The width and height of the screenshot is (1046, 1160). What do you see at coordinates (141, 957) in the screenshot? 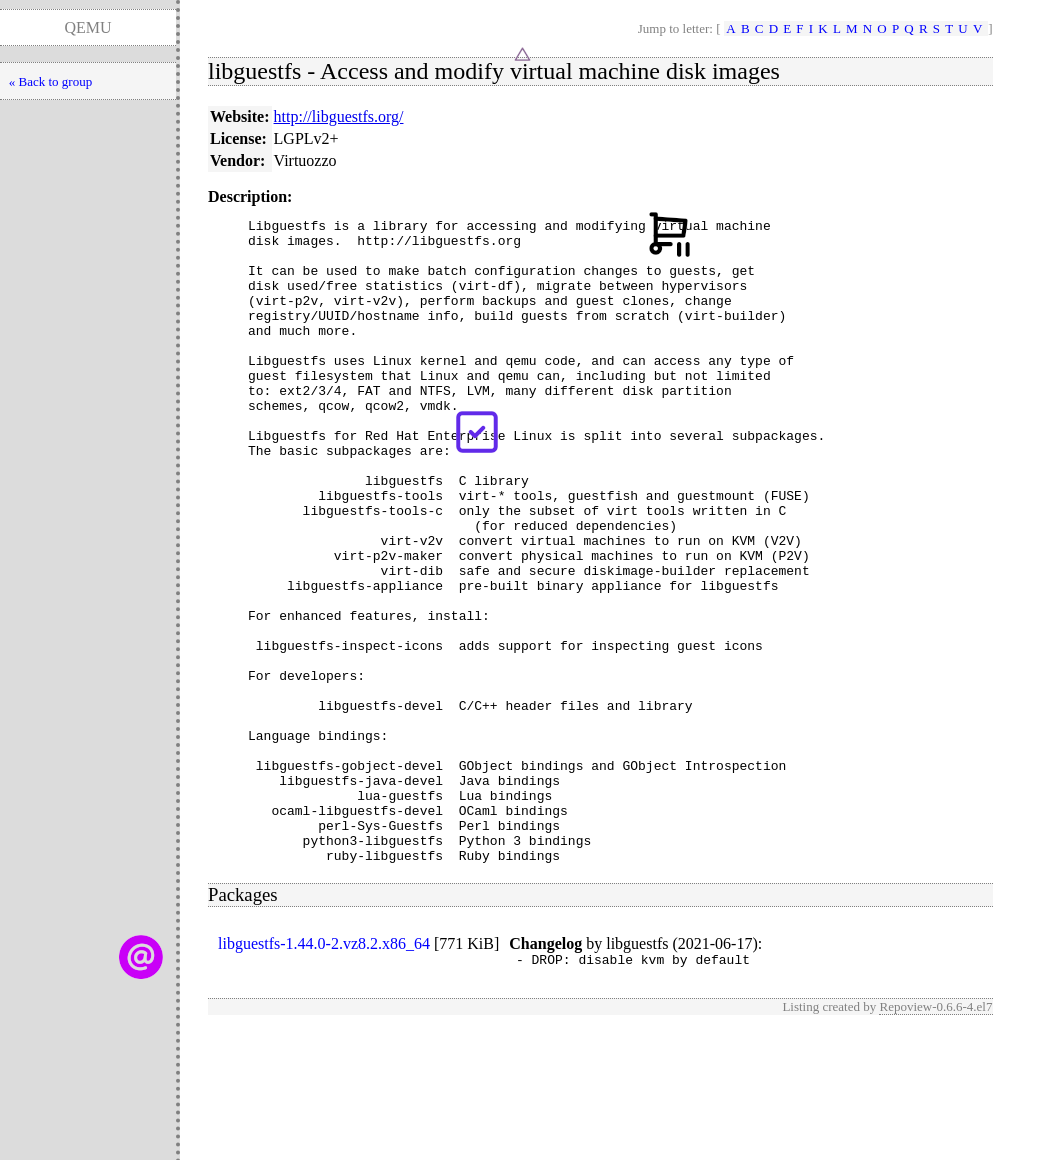
I see `access email or contact options` at bounding box center [141, 957].